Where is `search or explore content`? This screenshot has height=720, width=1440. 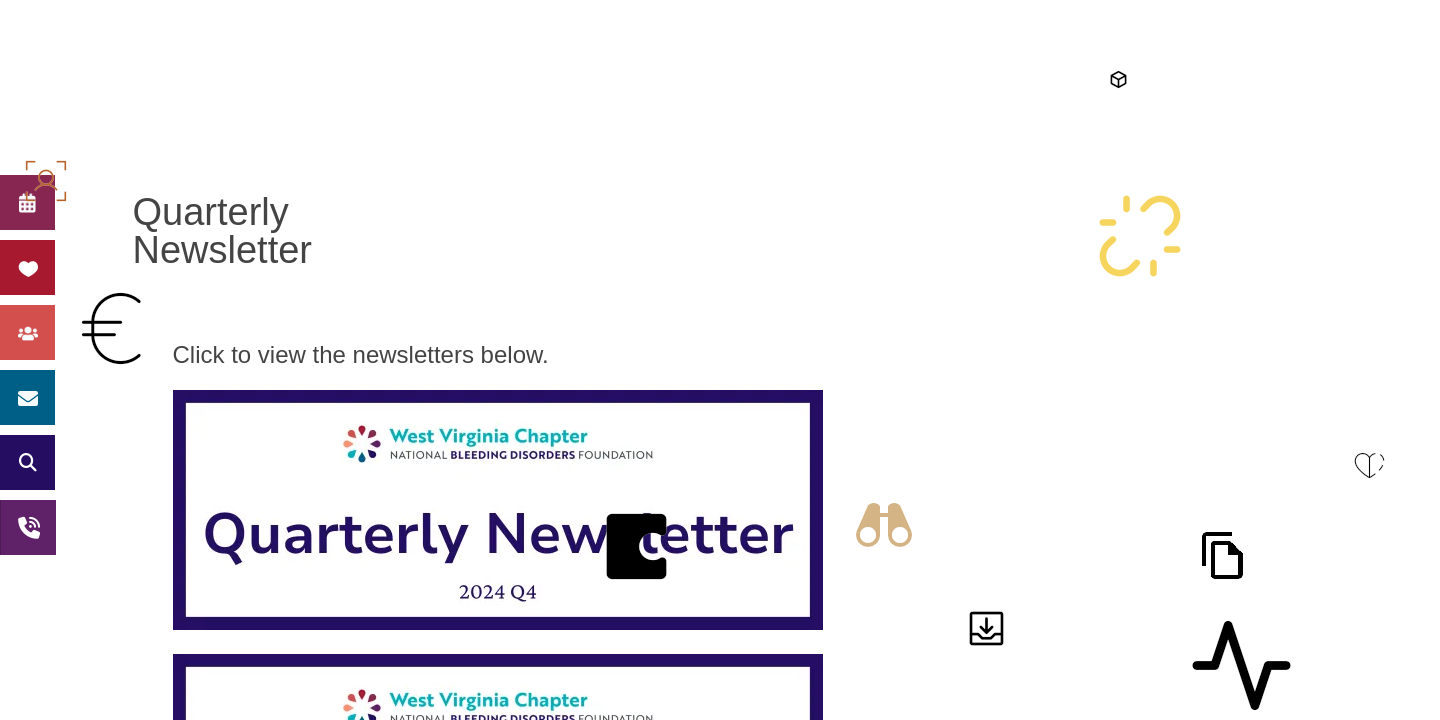 search or explore content is located at coordinates (884, 525).